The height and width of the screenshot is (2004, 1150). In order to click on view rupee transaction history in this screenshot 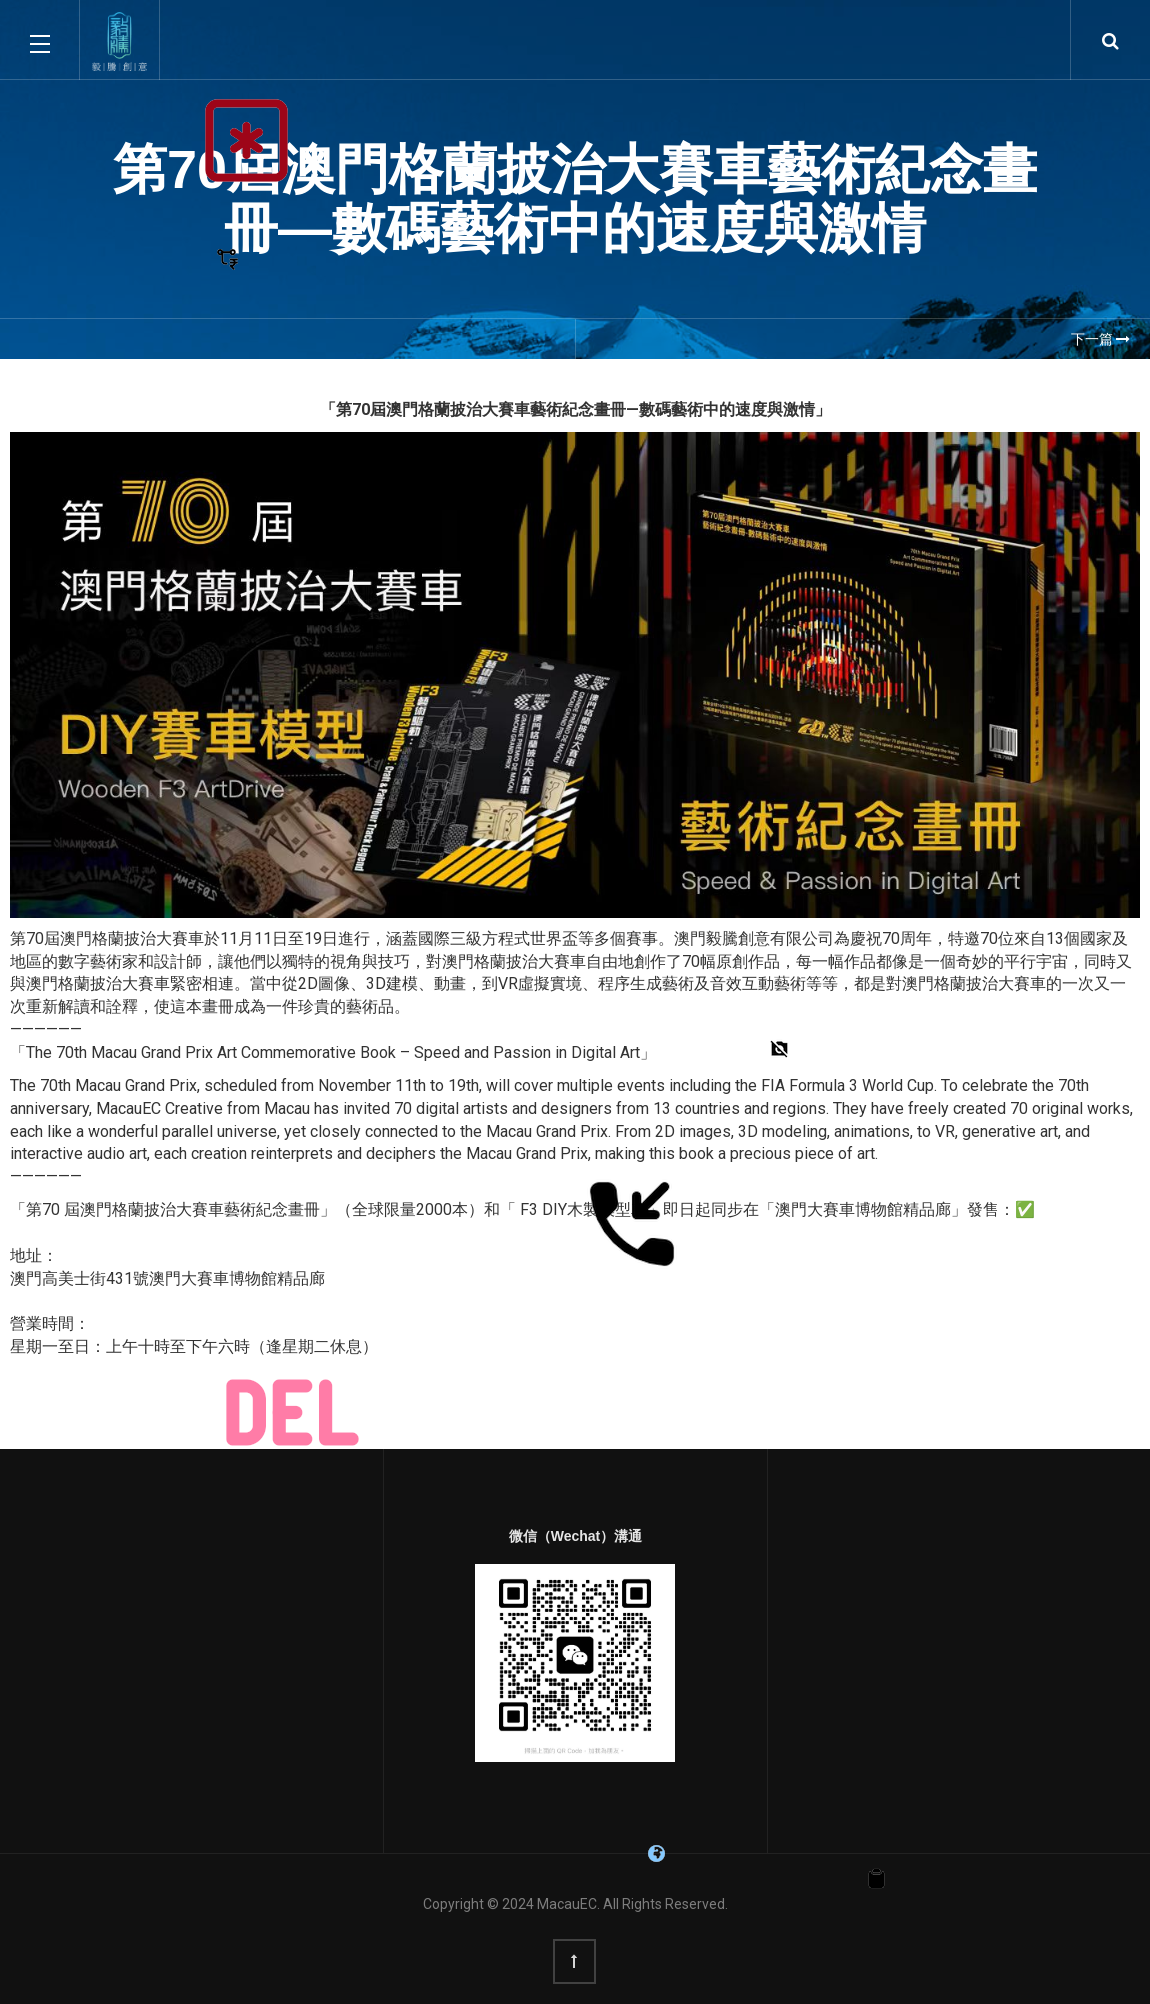, I will do `click(227, 259)`.